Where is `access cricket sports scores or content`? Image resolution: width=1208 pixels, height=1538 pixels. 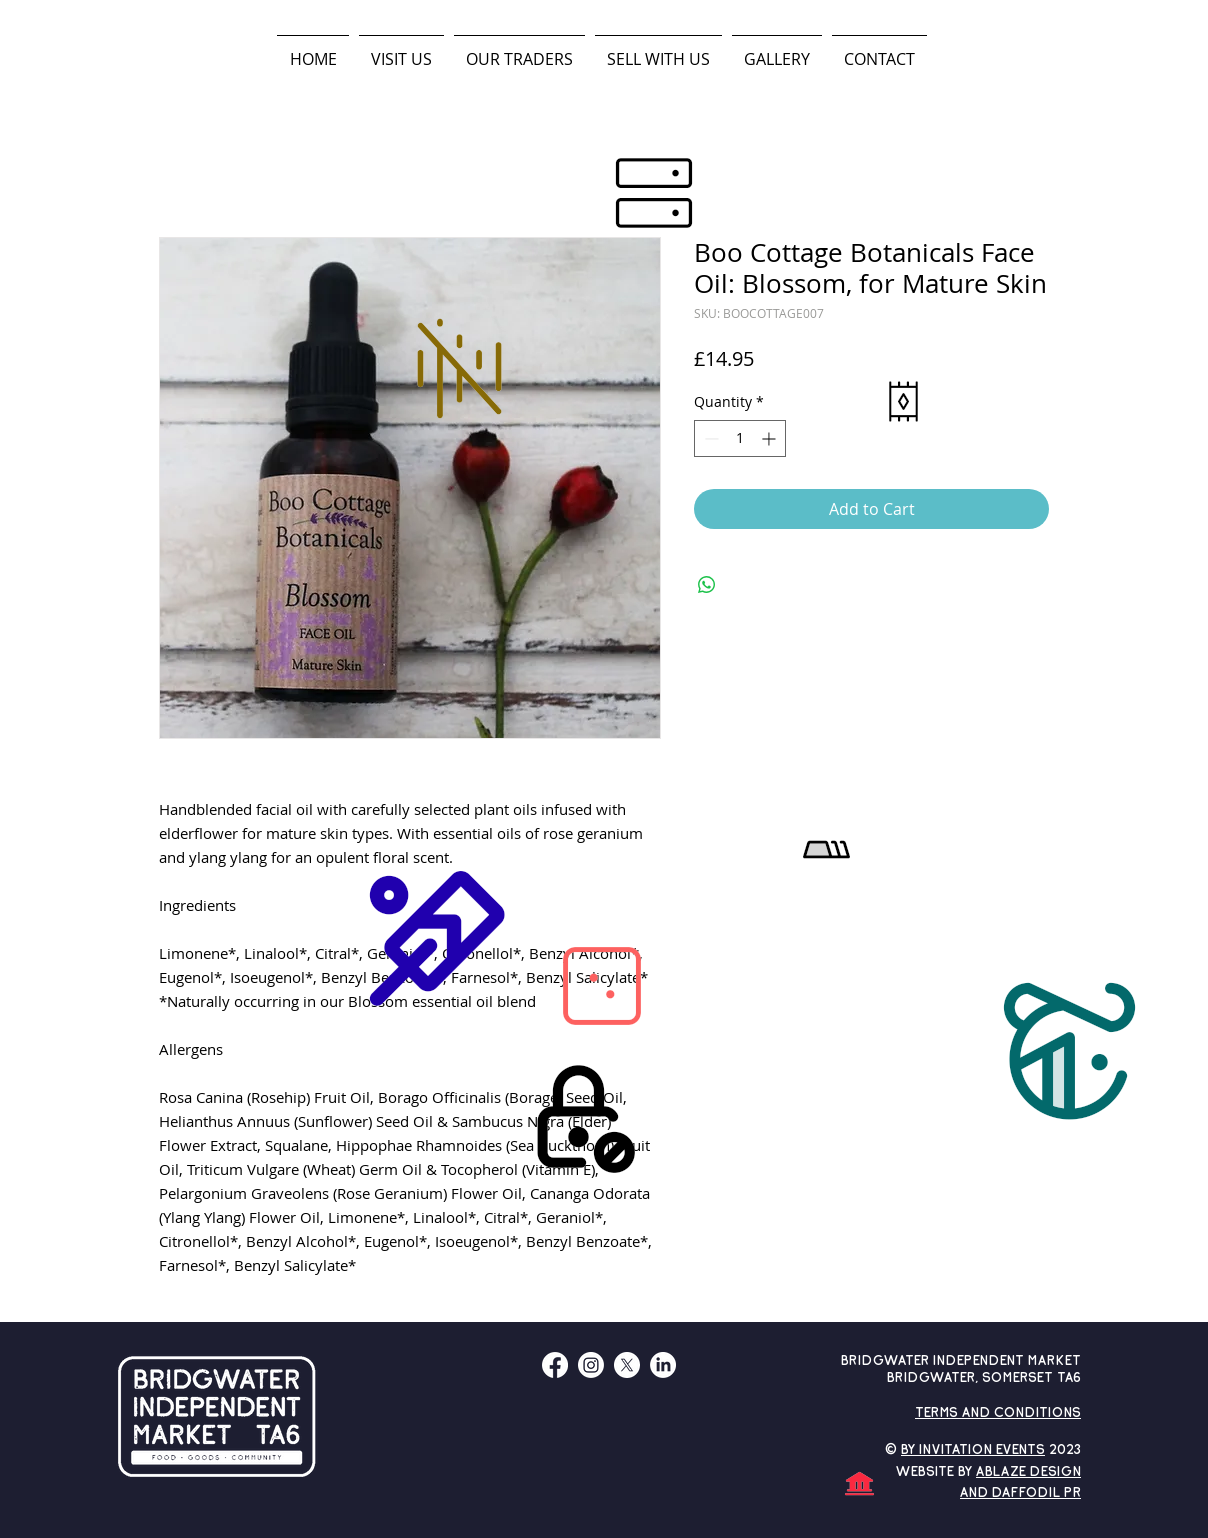 access cricket sports scores or content is located at coordinates (430, 936).